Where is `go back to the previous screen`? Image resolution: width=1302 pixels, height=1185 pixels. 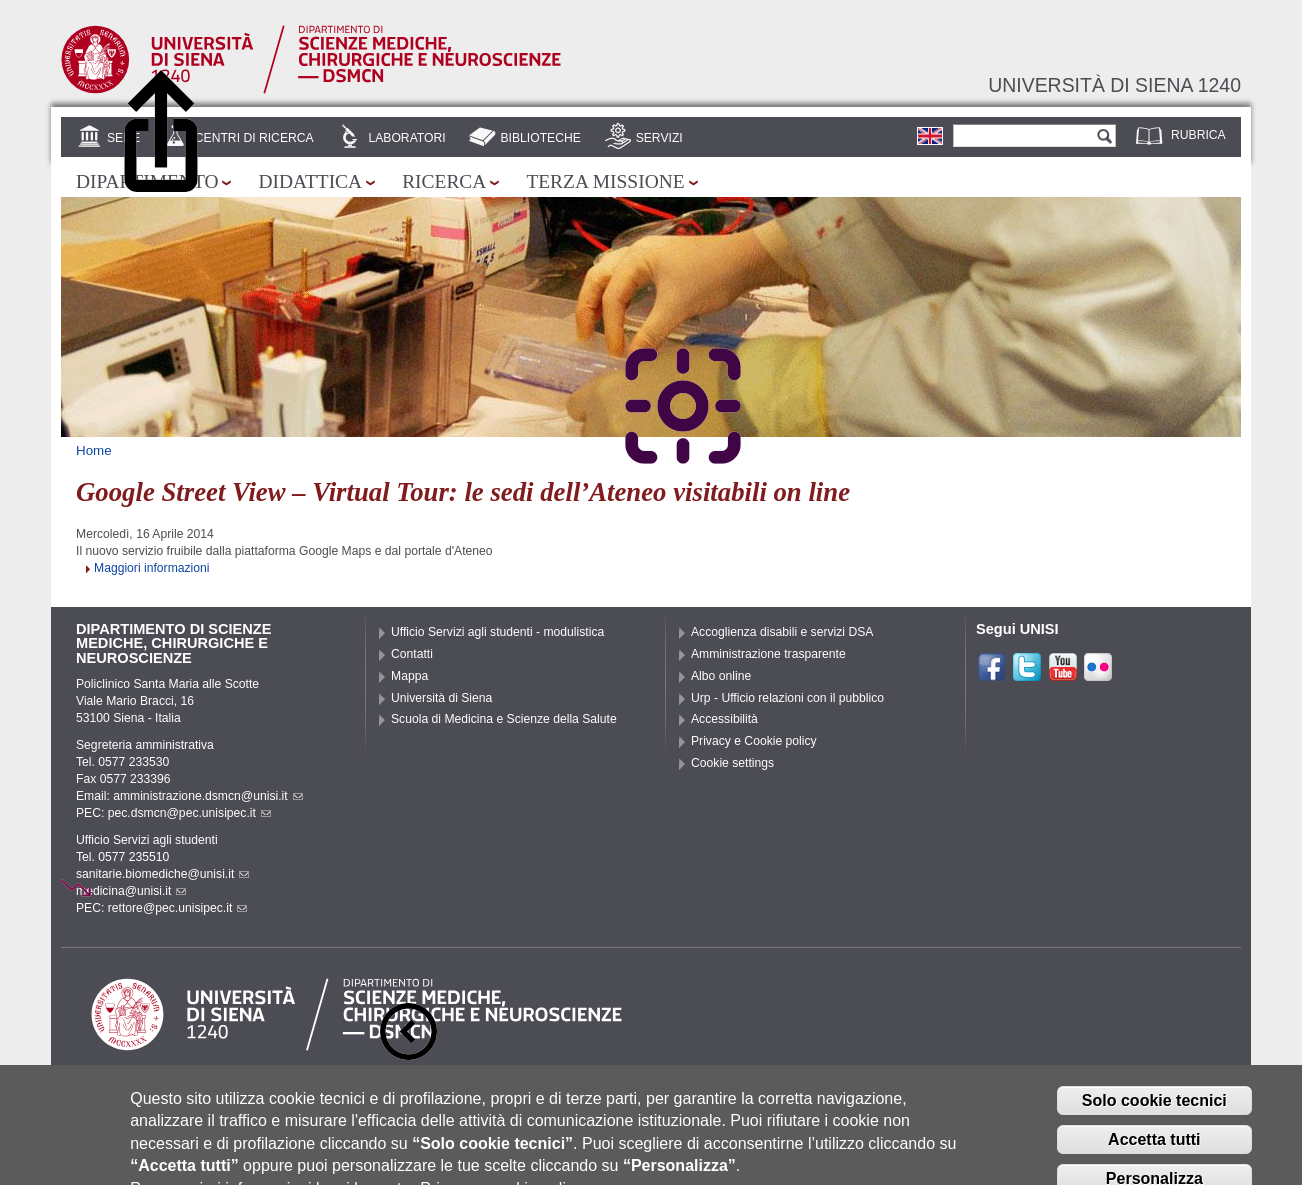 go back to the previous screen is located at coordinates (408, 1031).